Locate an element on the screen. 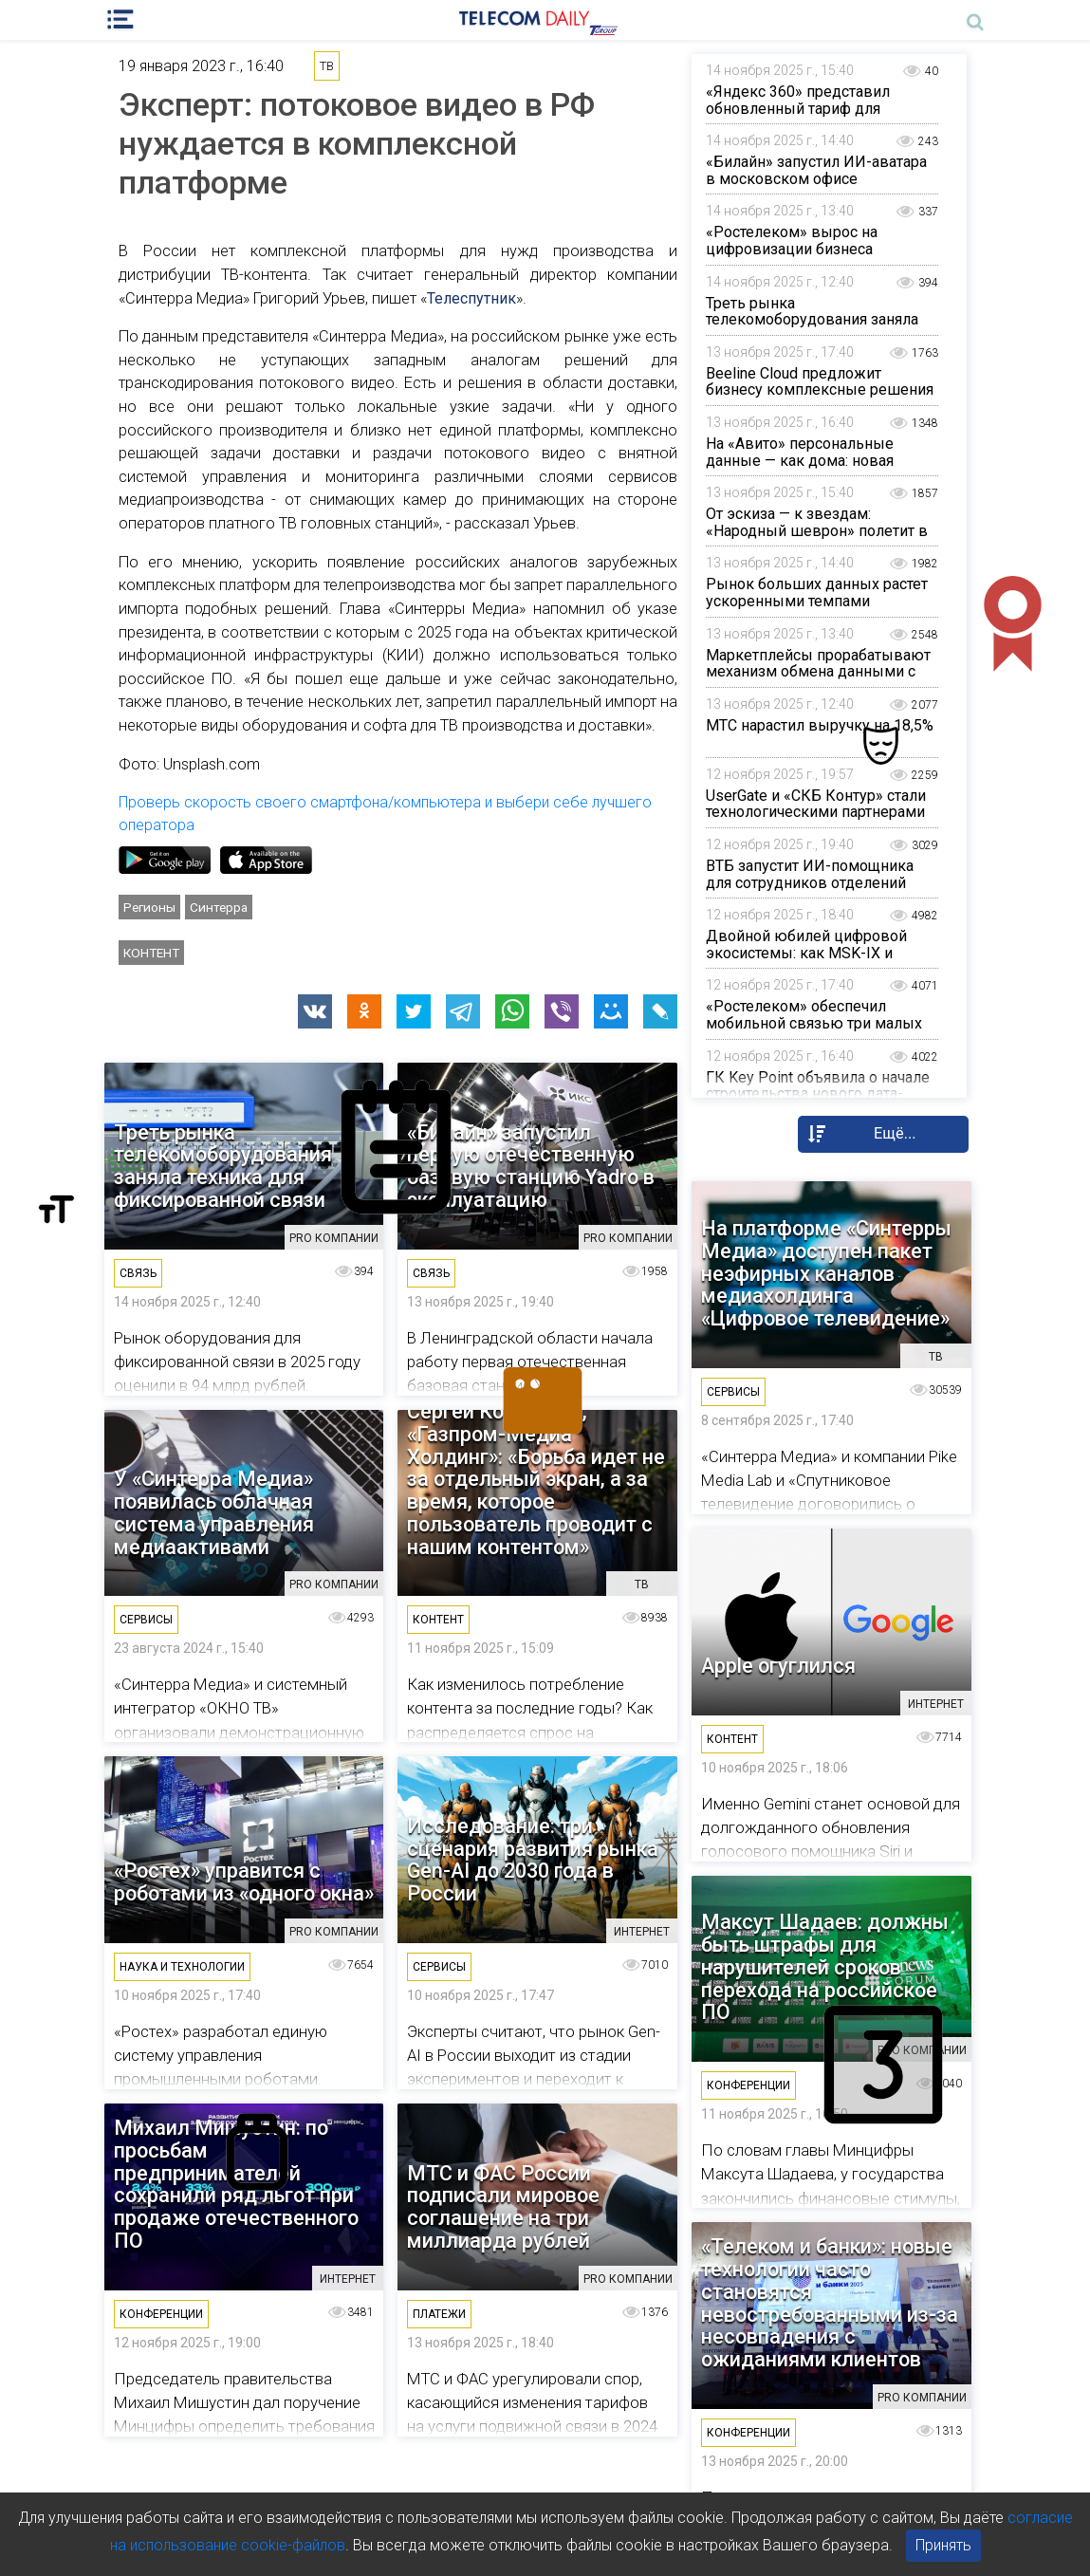  open application window is located at coordinates (543, 1400).